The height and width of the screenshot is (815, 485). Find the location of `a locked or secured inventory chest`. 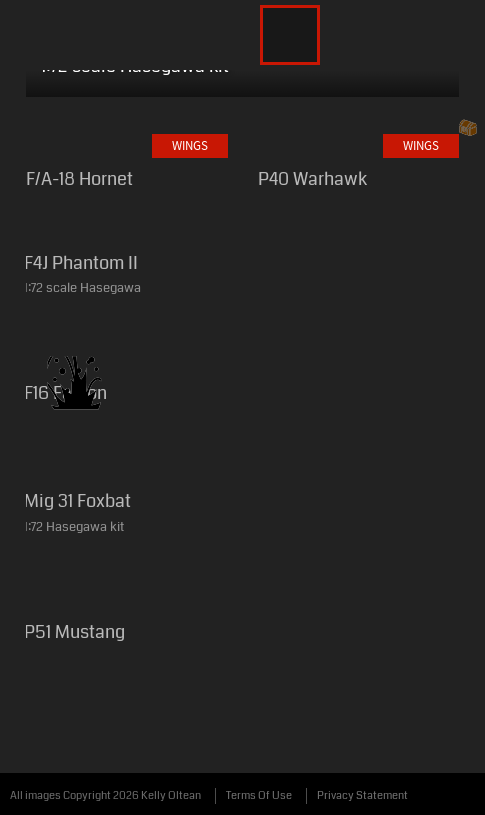

a locked or secured inventory chest is located at coordinates (468, 128).